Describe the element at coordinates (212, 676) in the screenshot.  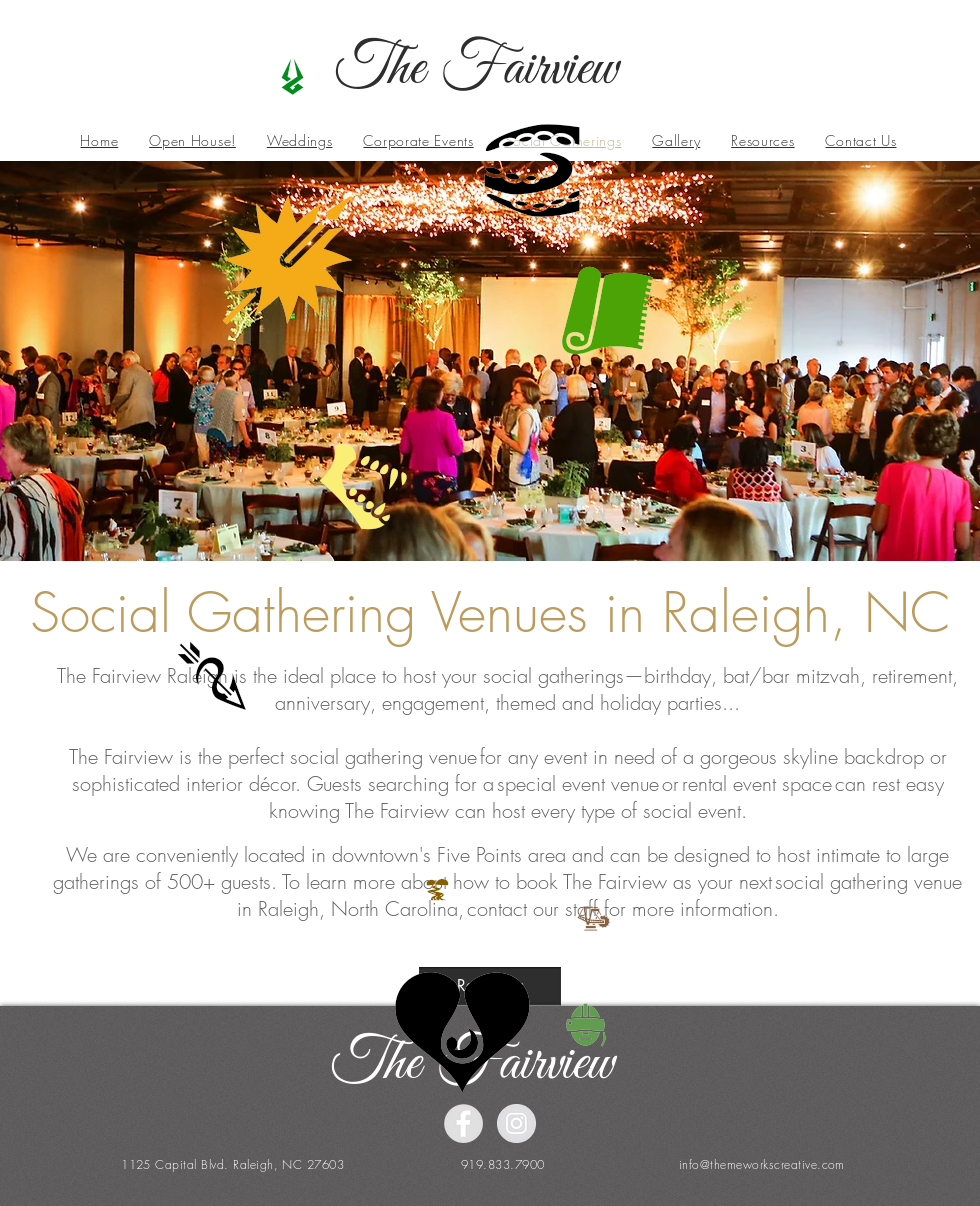
I see `indicates a spiral or curved shot trajectory` at that location.